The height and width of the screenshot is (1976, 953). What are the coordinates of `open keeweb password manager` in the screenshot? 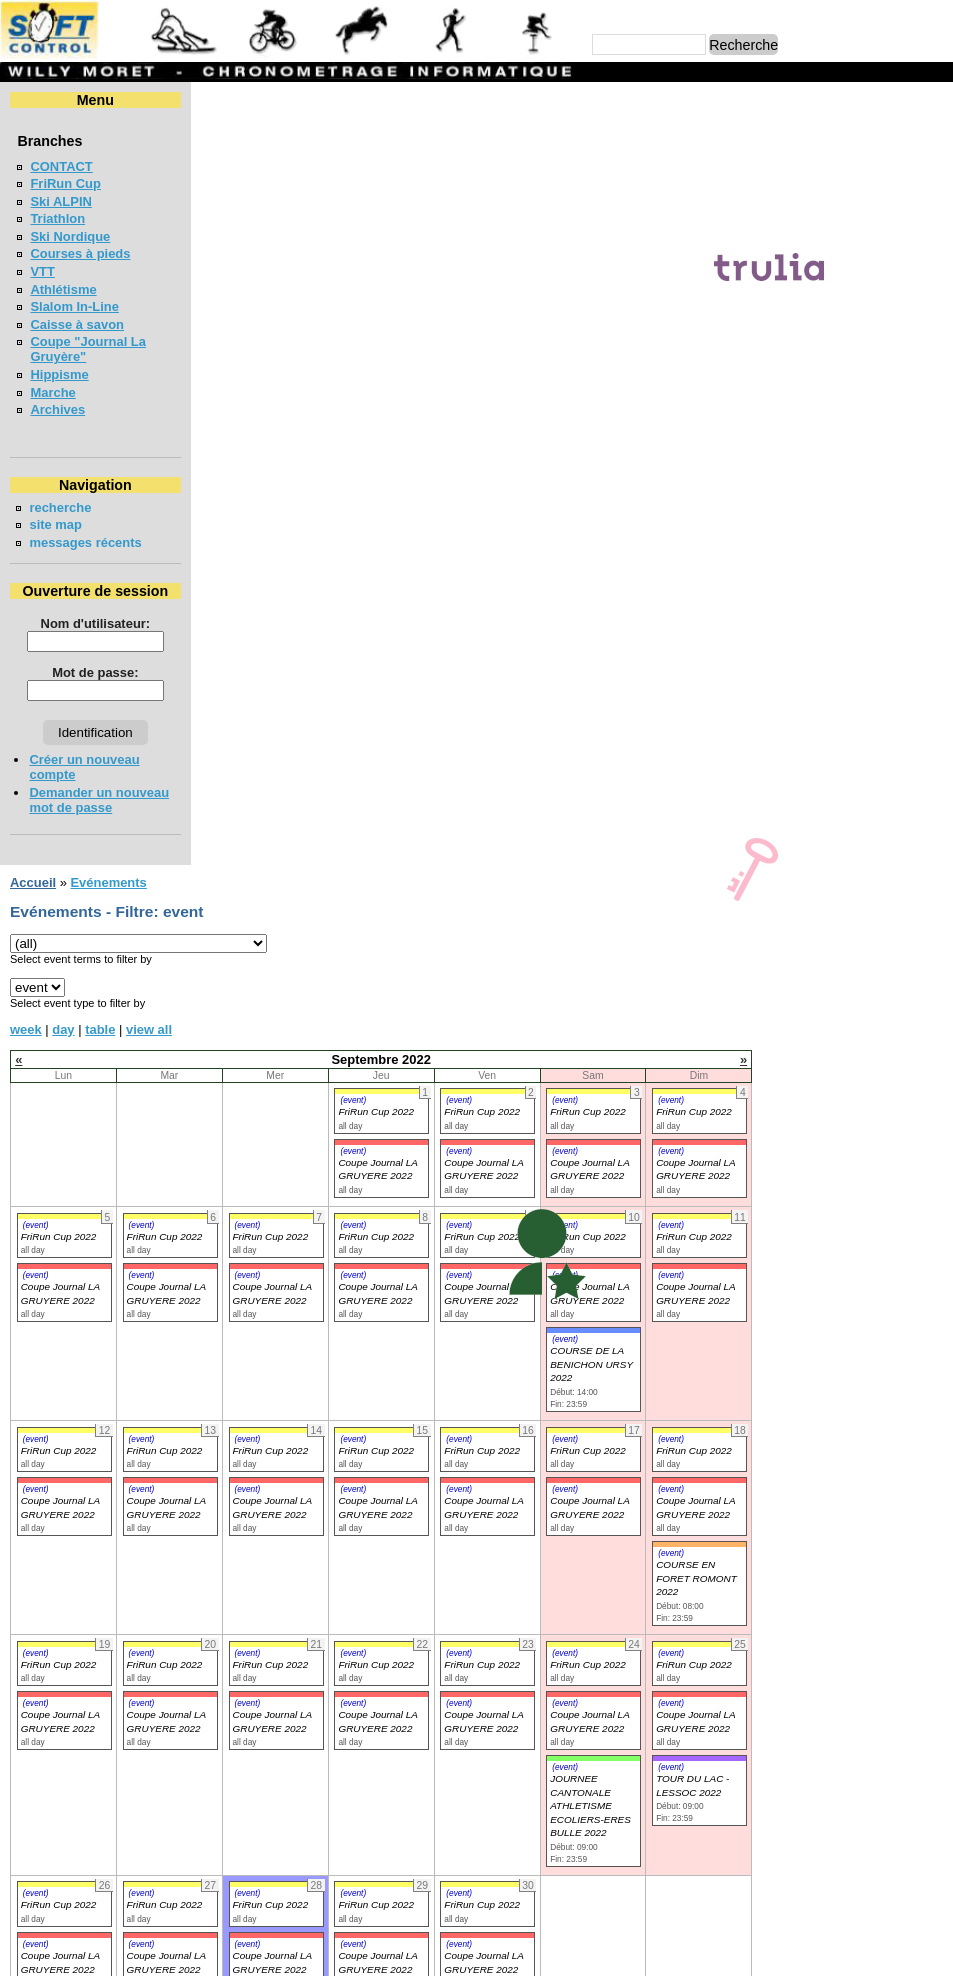 It's located at (752, 869).